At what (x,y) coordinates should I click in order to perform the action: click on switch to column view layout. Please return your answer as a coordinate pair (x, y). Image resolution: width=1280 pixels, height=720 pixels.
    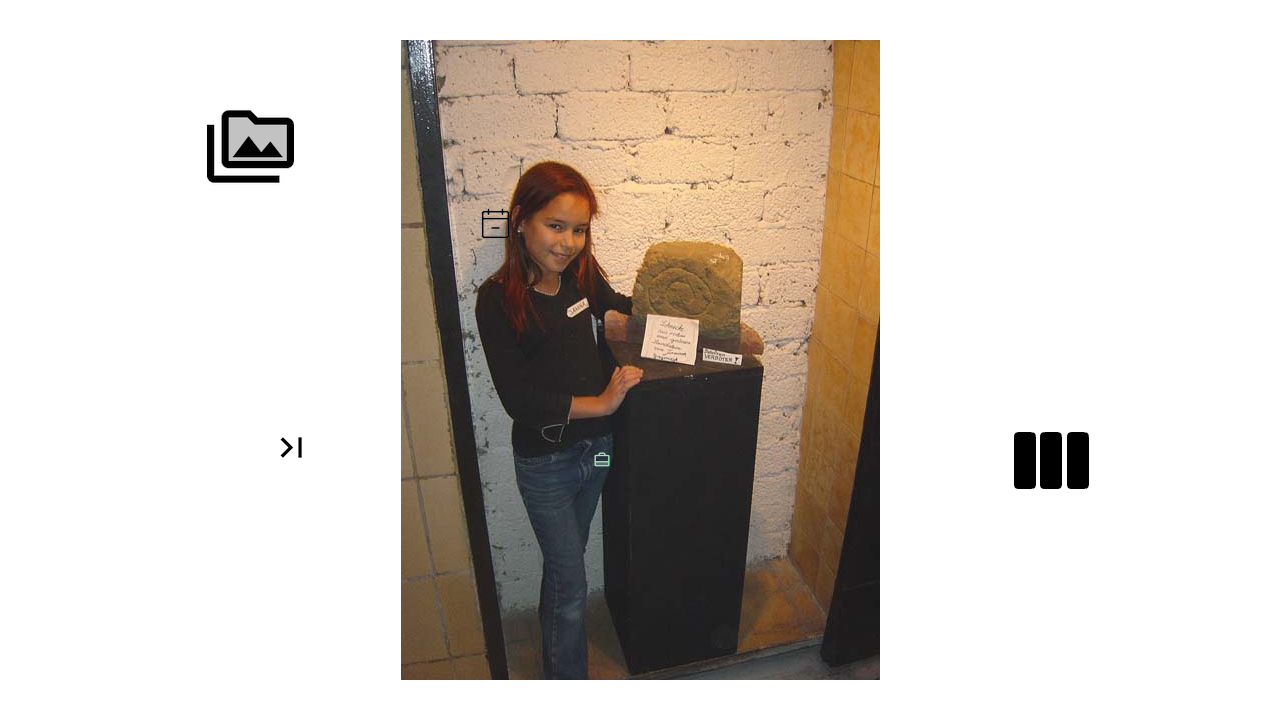
    Looking at the image, I should click on (1049, 463).